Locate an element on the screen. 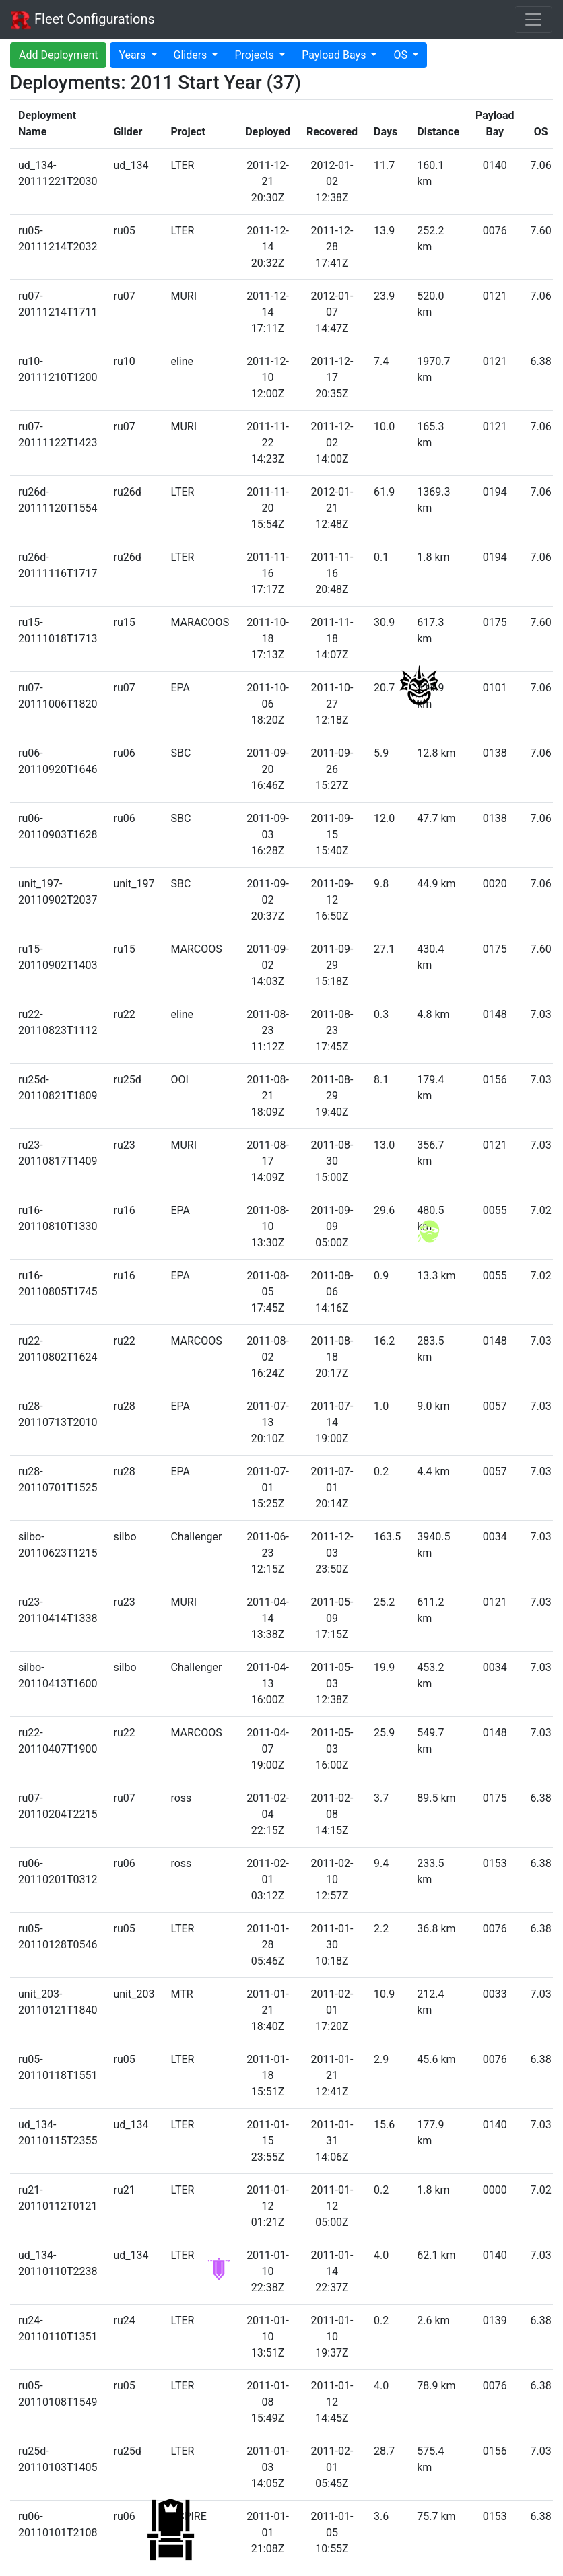 The image size is (563, 2576). select ninja character class is located at coordinates (428, 1231).